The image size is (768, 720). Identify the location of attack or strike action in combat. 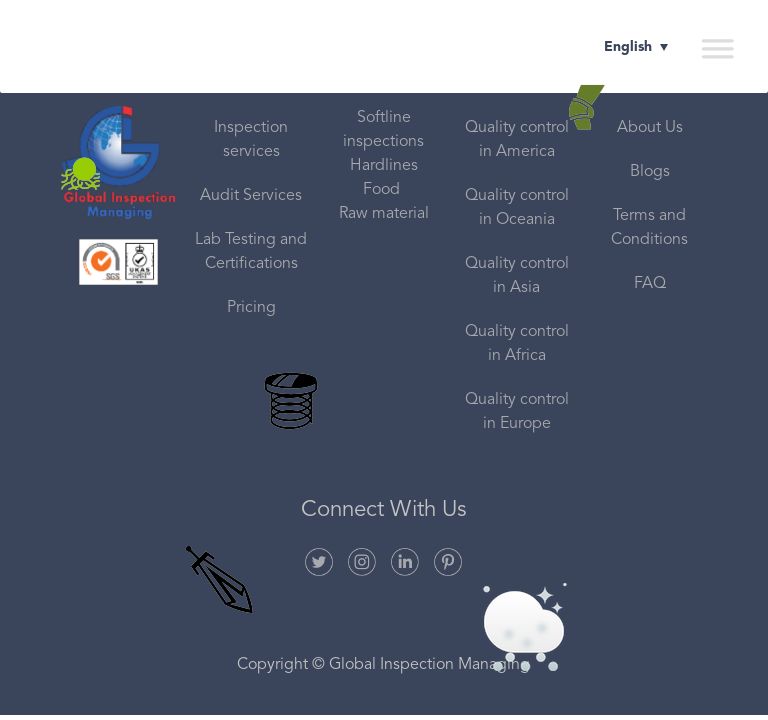
(219, 579).